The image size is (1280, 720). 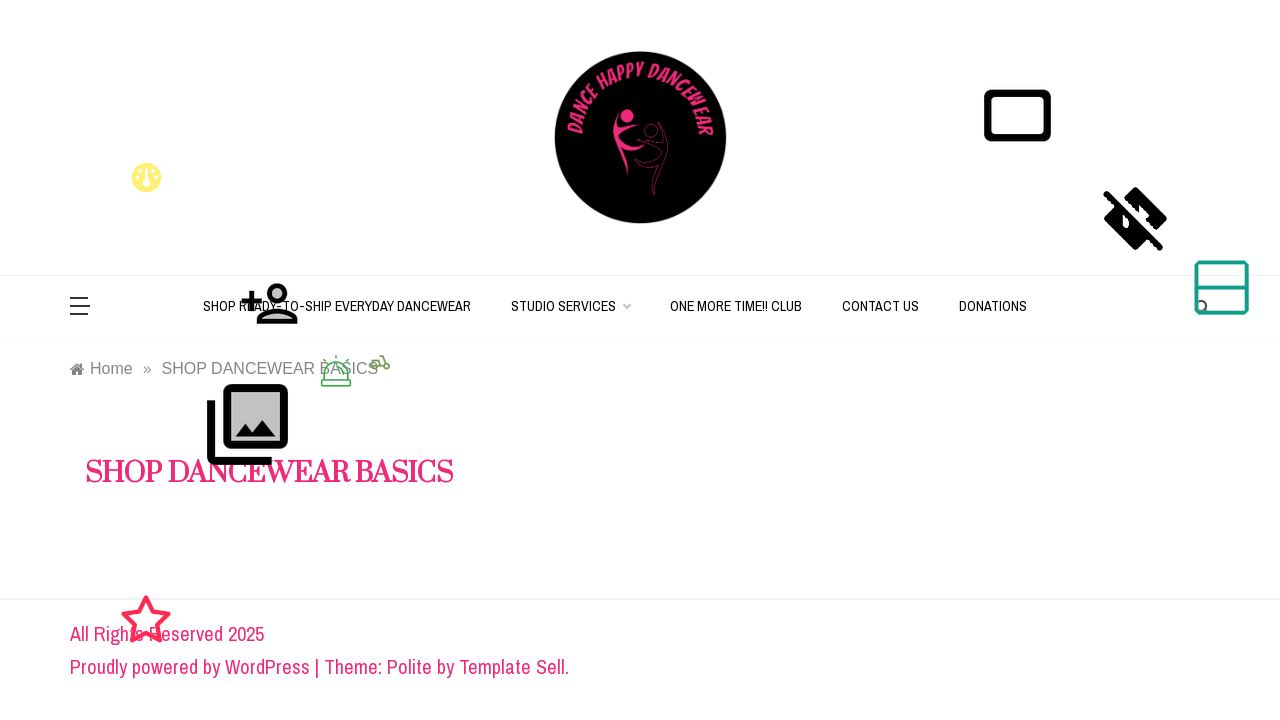 I want to click on turn-by-turn directions are disabled, so click(x=1135, y=218).